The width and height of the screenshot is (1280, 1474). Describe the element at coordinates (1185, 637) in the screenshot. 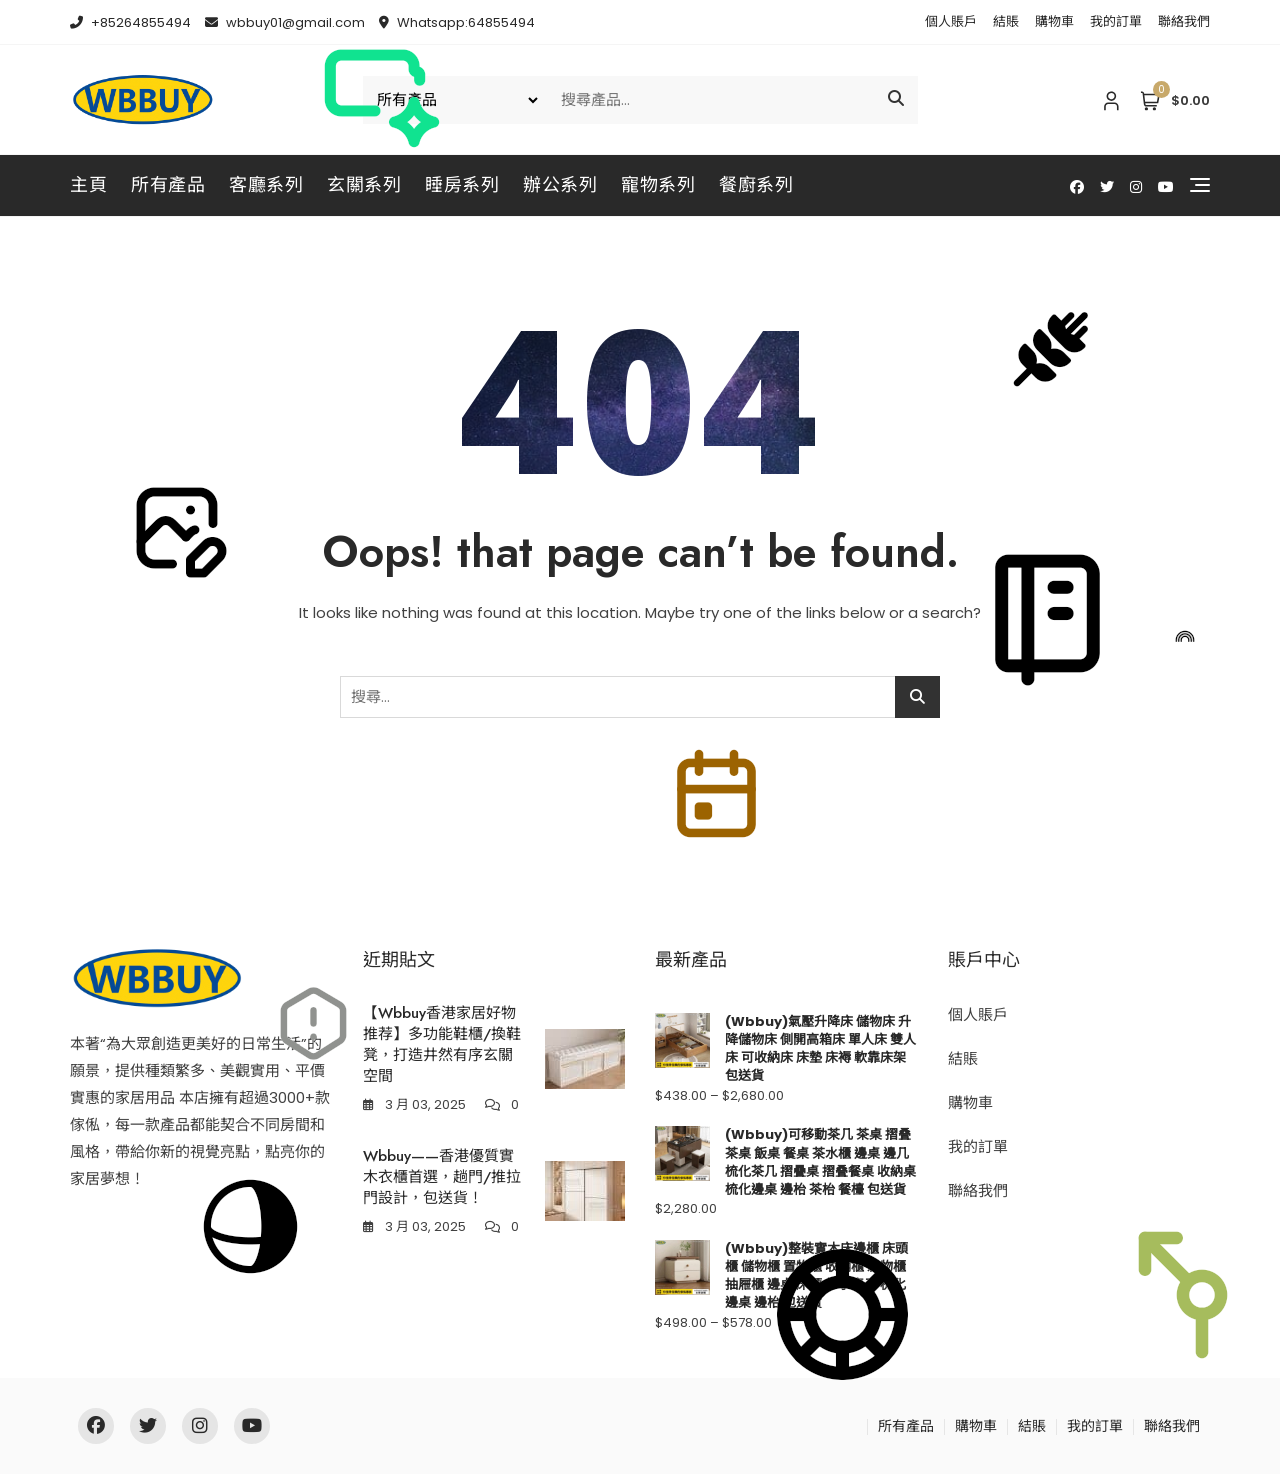

I see `indicates pride or lgbtq+ content` at that location.